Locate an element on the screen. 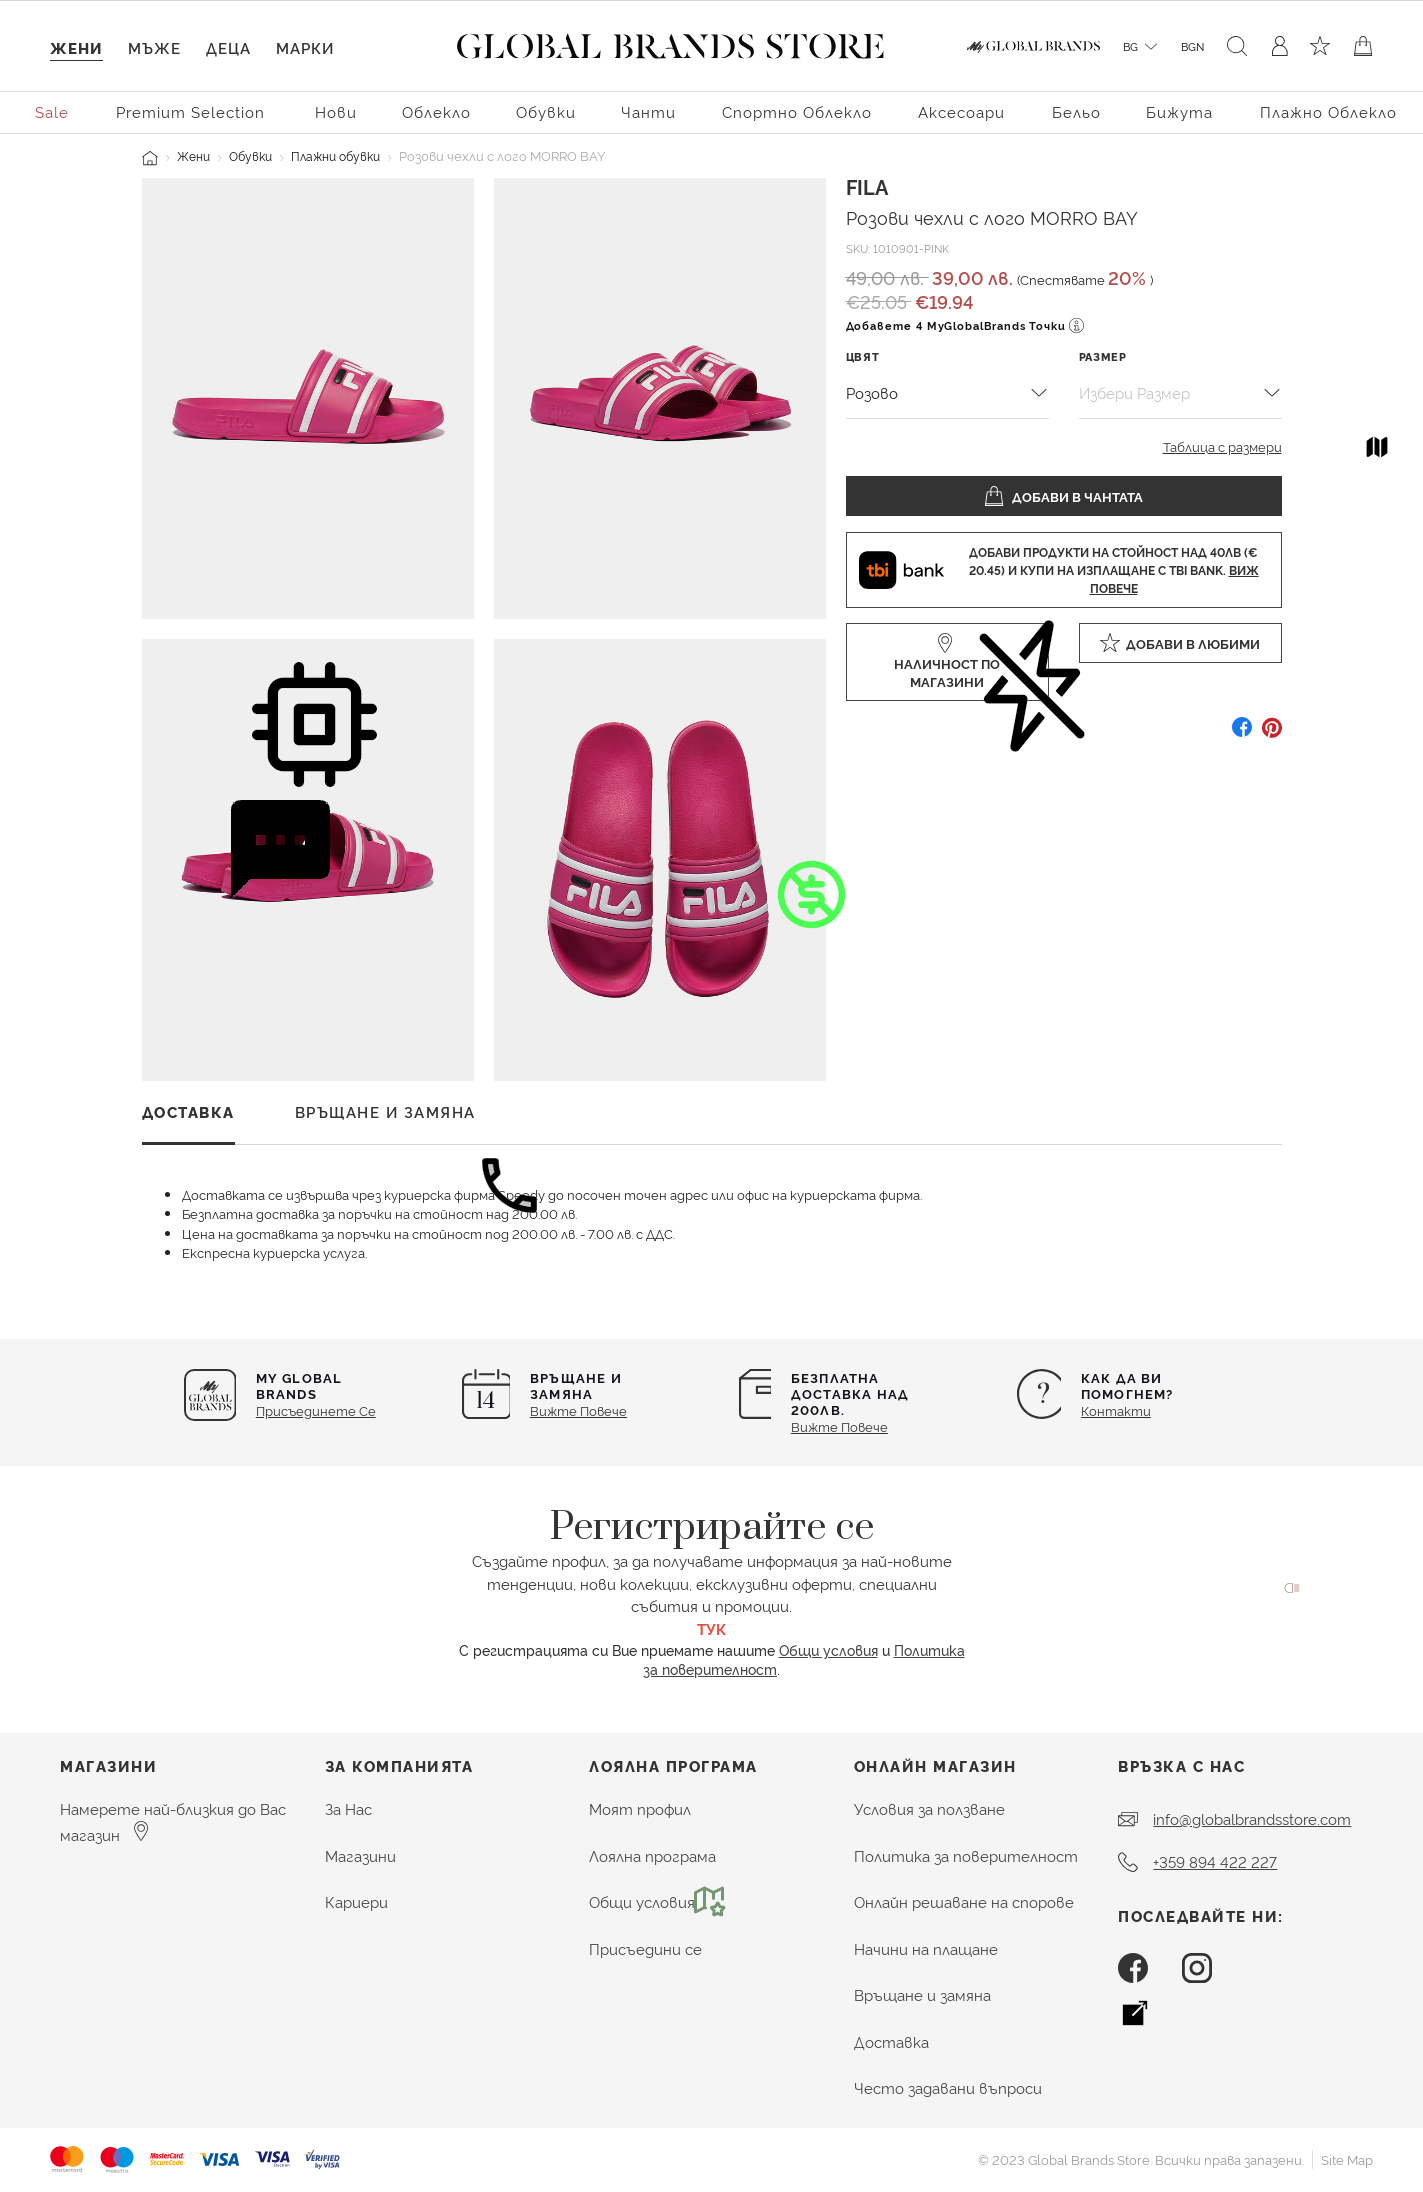 Image resolution: width=1423 pixels, height=2192 pixels. make a phone call is located at coordinates (509, 1185).